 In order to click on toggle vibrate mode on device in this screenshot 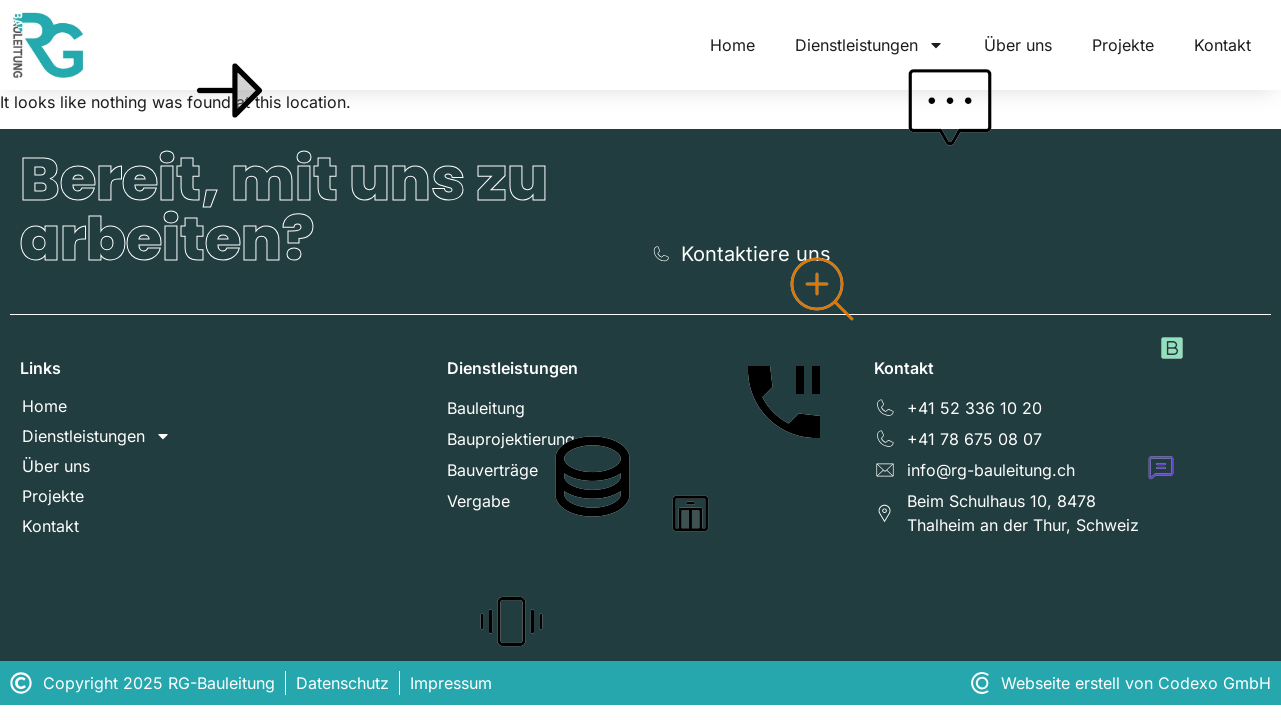, I will do `click(511, 621)`.